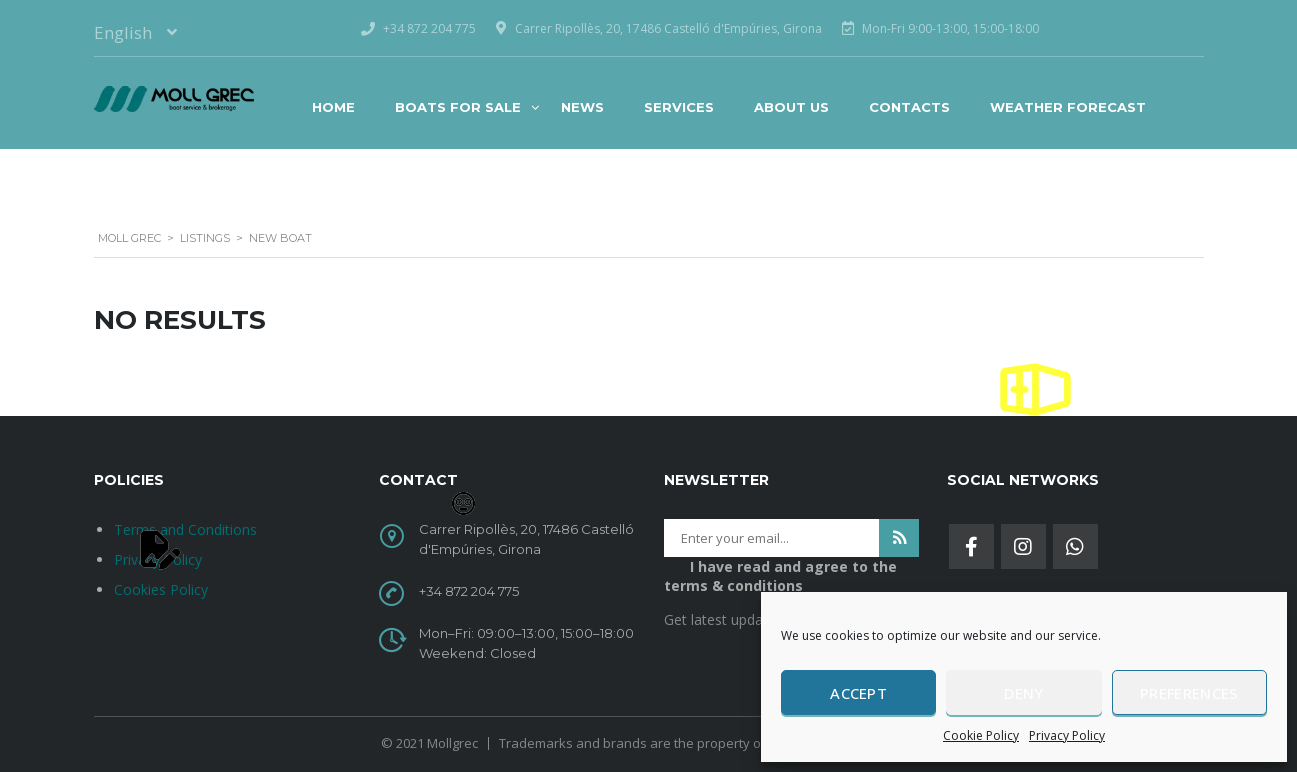 This screenshot has width=1297, height=772. What do you see at coordinates (159, 549) in the screenshot?
I see `sign a document` at bounding box center [159, 549].